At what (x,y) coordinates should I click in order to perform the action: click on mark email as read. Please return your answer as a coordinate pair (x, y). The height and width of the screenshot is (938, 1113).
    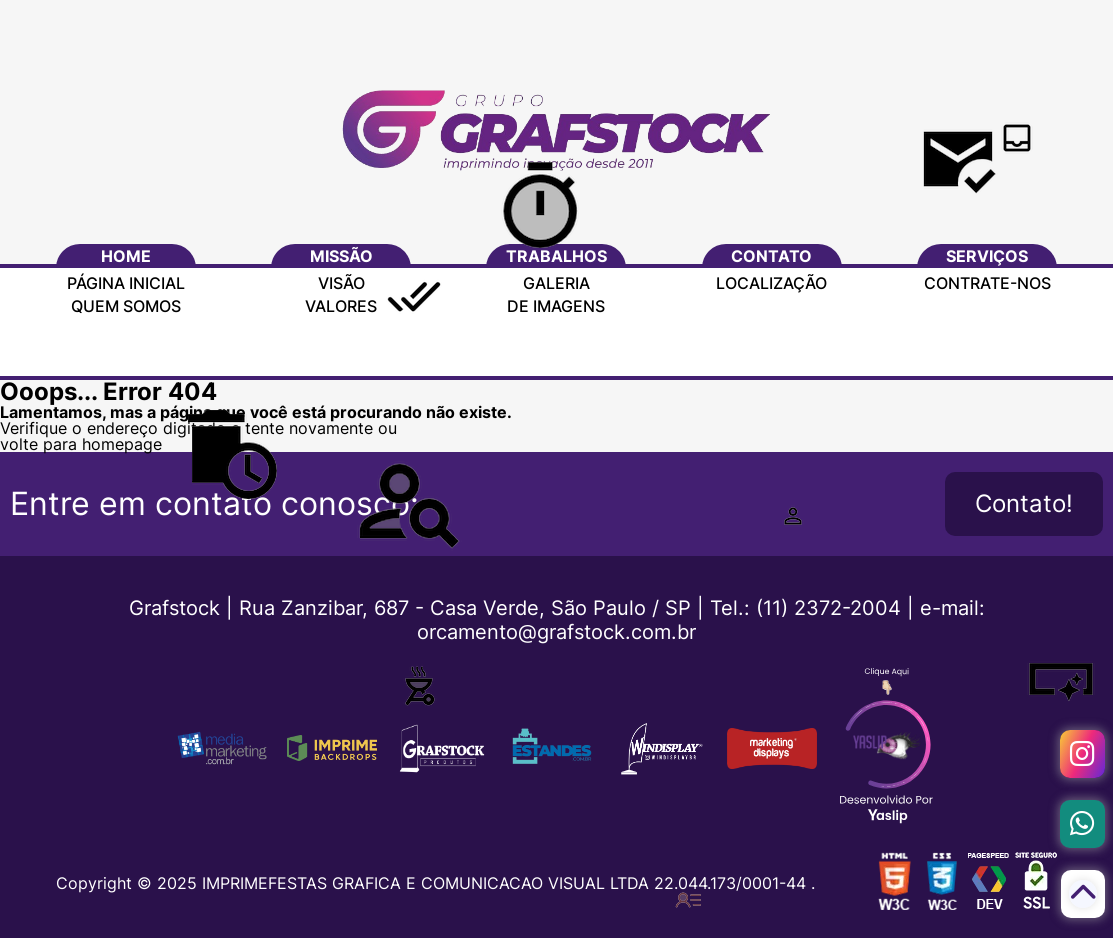
    Looking at the image, I should click on (958, 159).